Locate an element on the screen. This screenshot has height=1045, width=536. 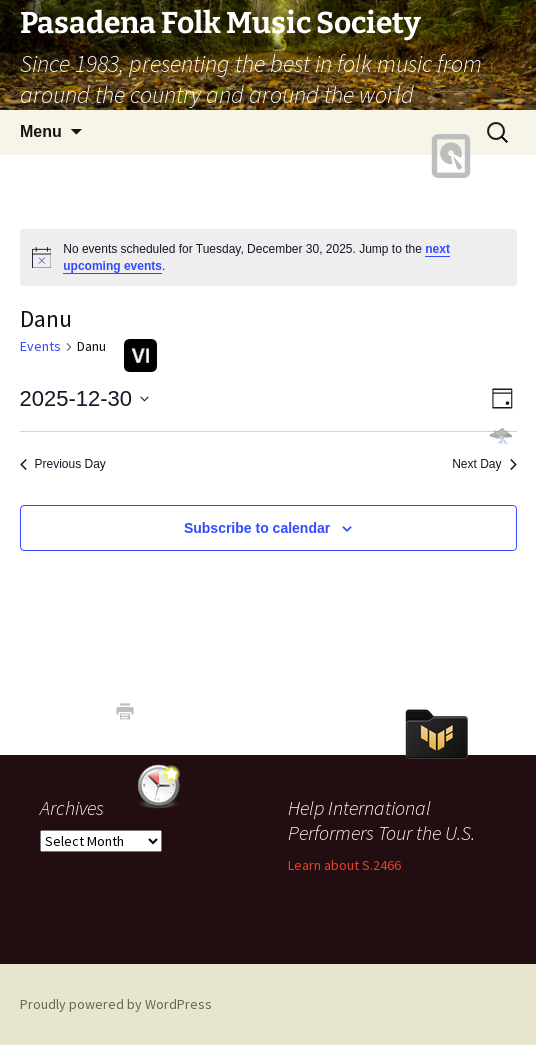
folder for ASUS TUF gaming files or applications is located at coordinates (436, 735).